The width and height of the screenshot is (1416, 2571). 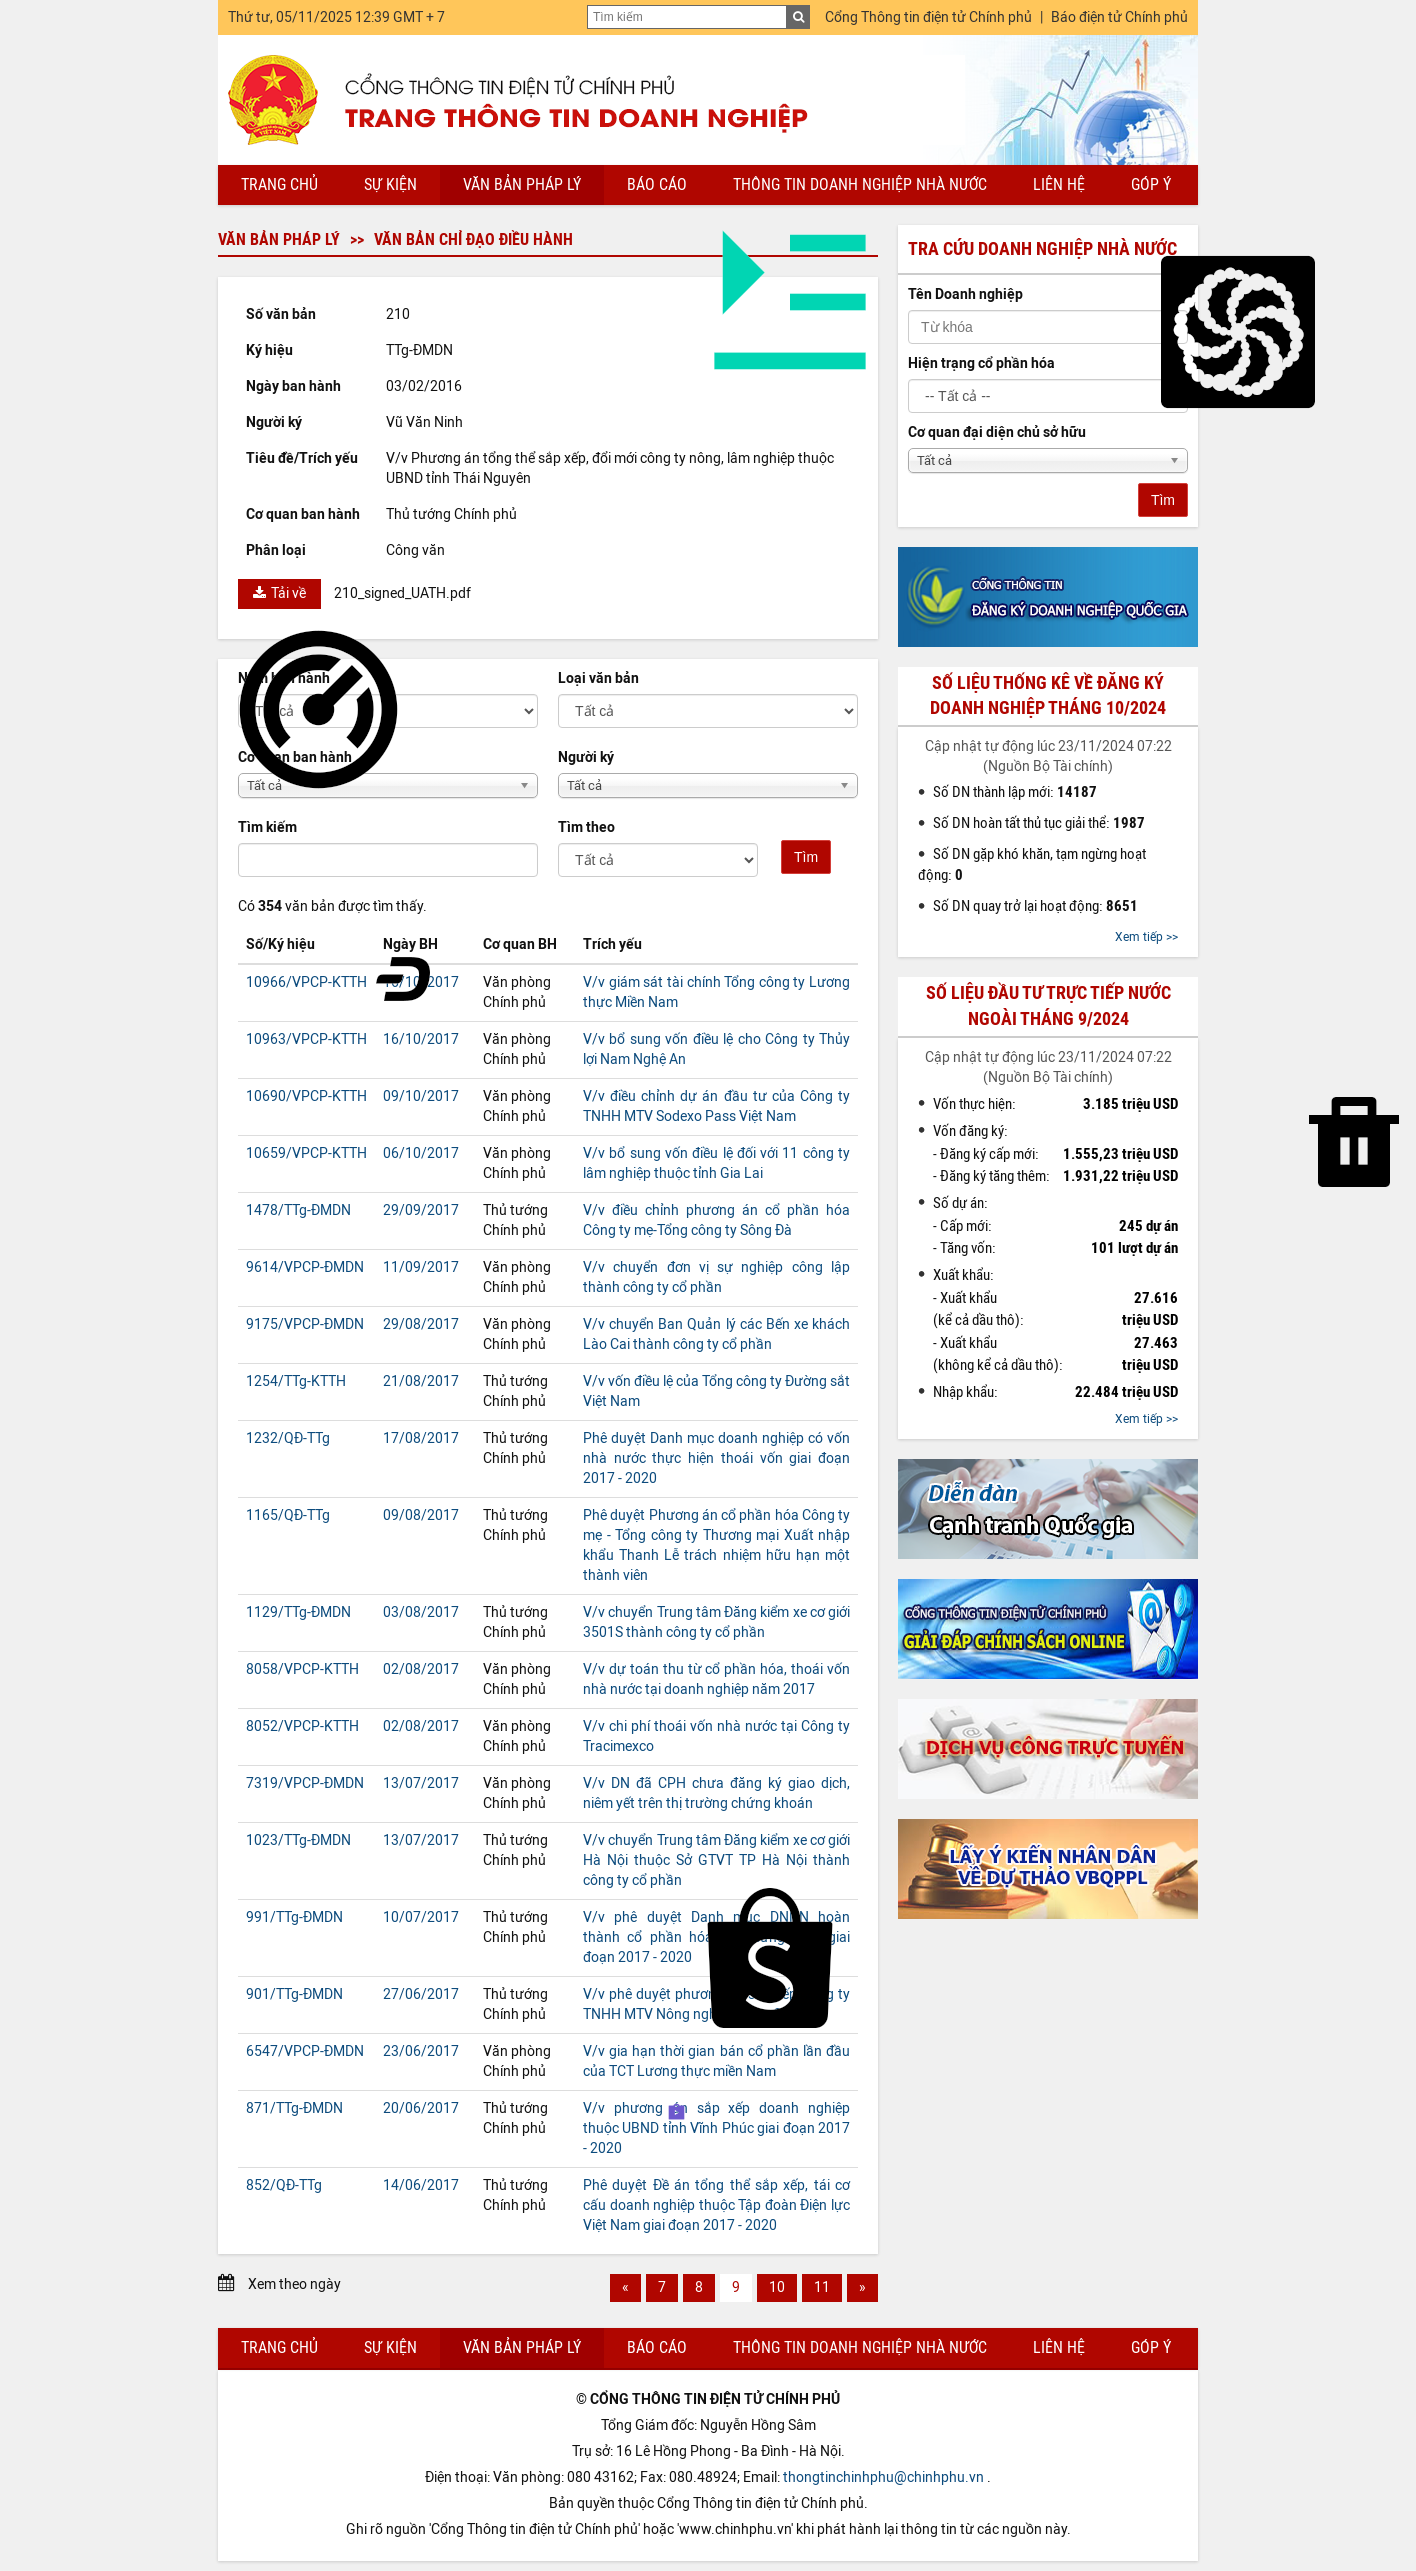 What do you see at coordinates (1354, 1142) in the screenshot?
I see `delete selected item` at bounding box center [1354, 1142].